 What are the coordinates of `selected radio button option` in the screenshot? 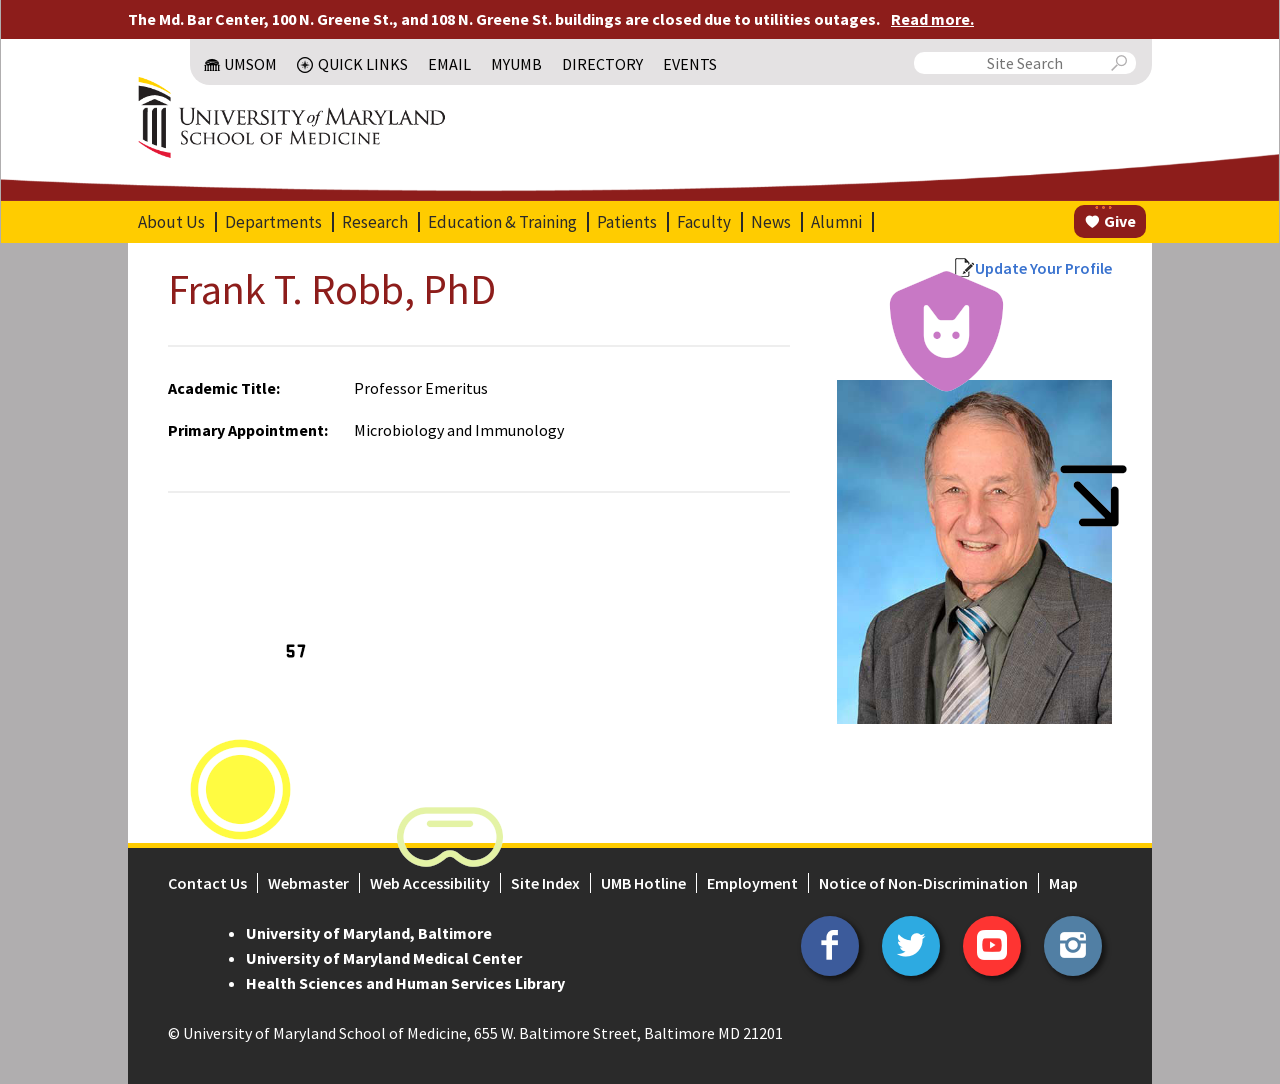 It's located at (240, 789).